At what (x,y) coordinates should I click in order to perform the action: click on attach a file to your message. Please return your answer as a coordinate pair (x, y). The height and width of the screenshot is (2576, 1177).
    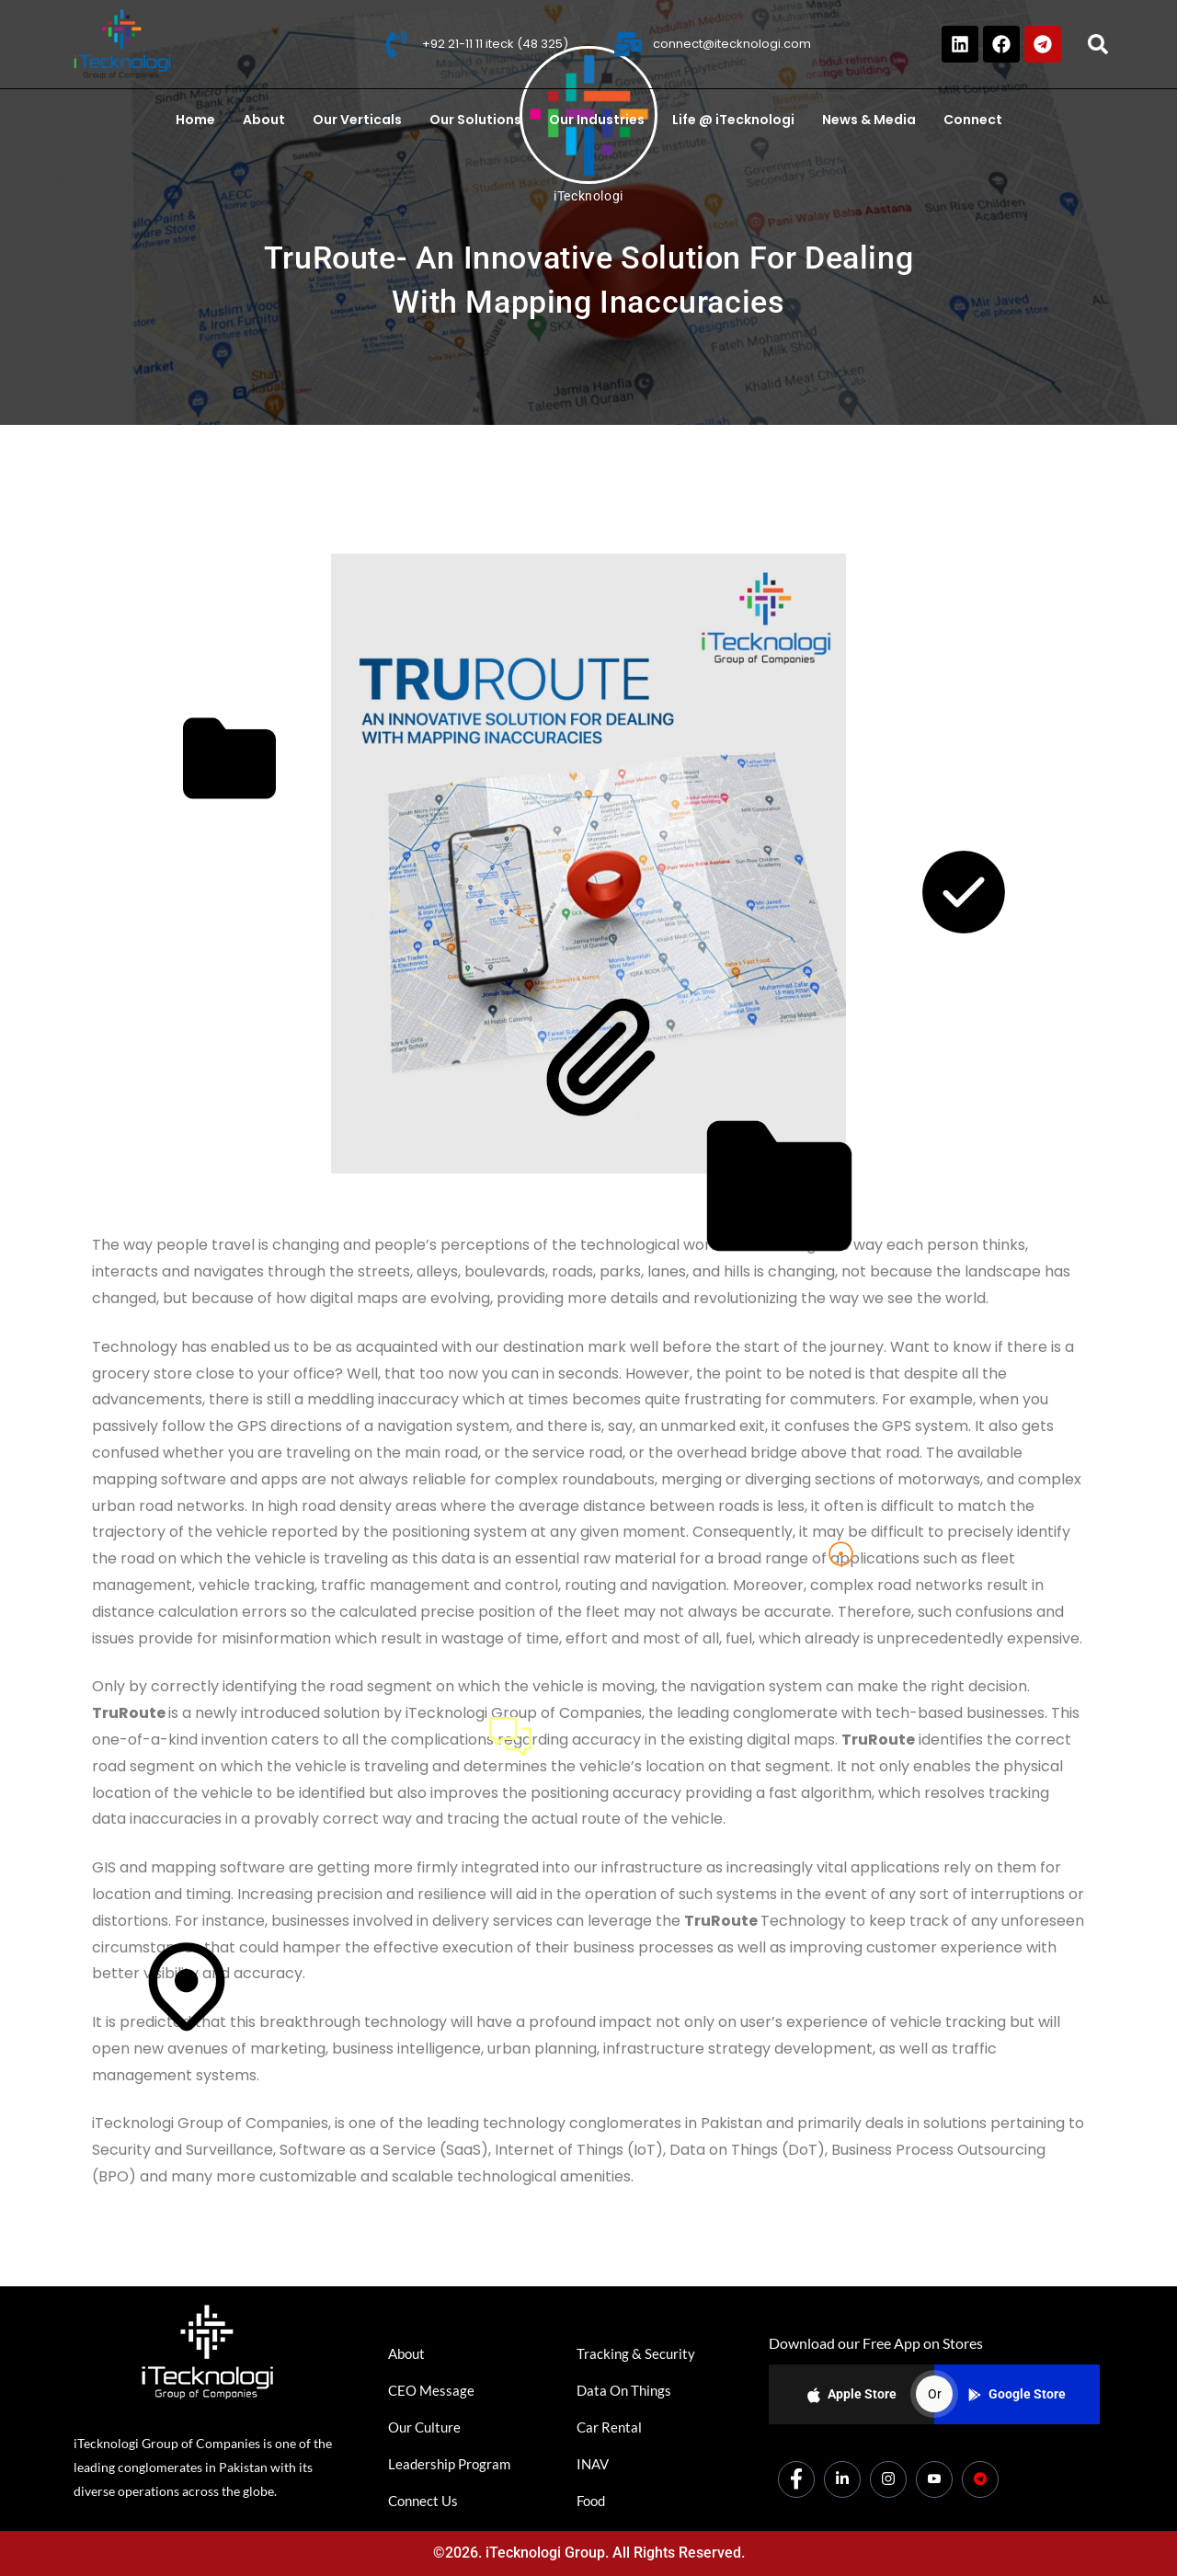
    Looking at the image, I should click on (599, 1055).